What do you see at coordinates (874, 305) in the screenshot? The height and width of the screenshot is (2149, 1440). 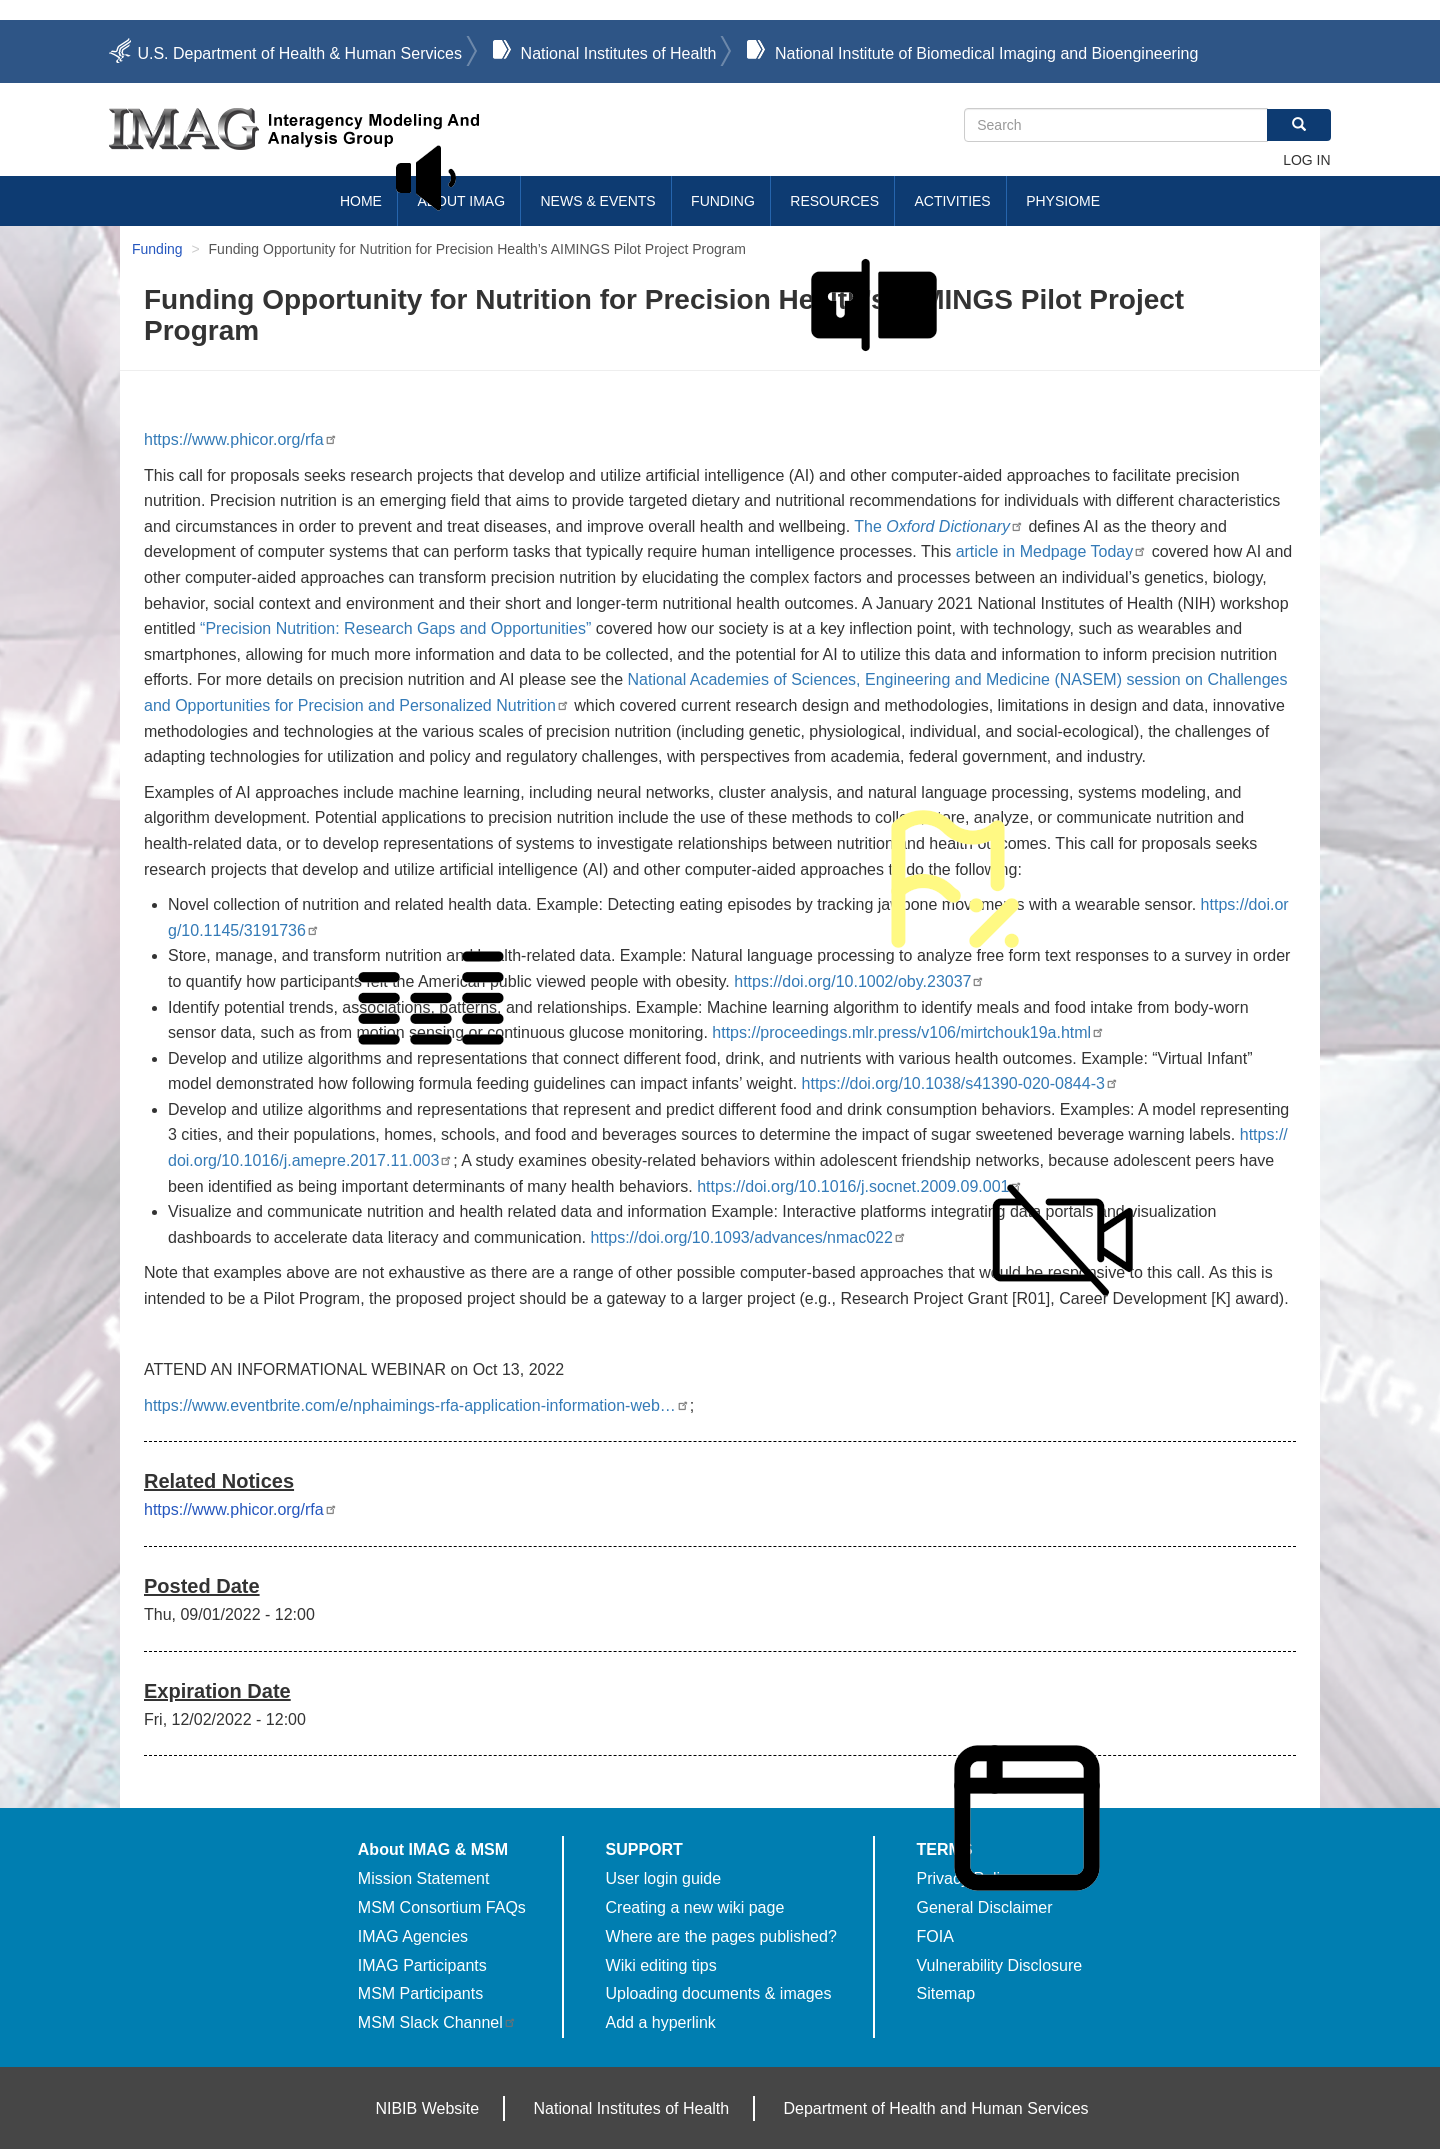 I see `enter text in an input field` at bounding box center [874, 305].